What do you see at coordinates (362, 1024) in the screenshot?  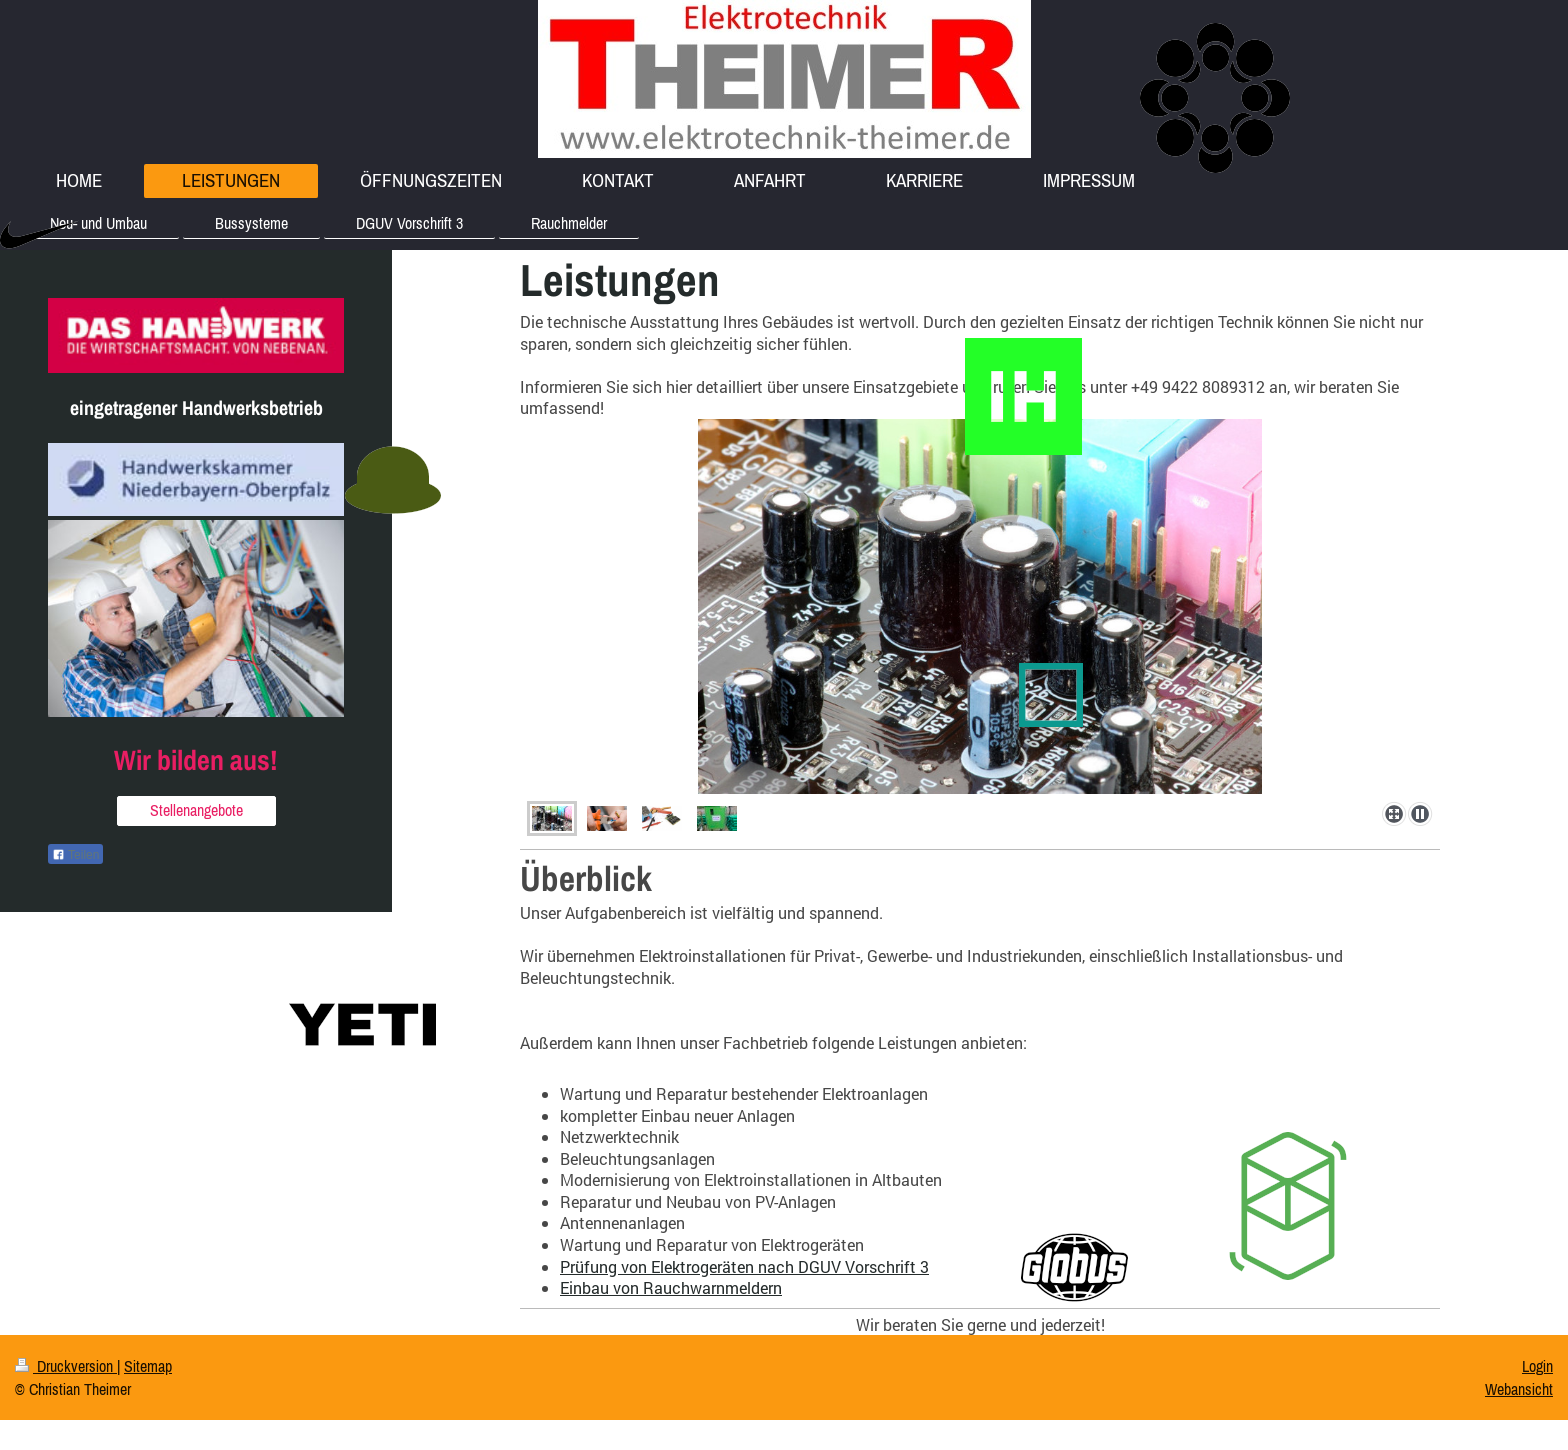 I see `YETI brand logo` at bounding box center [362, 1024].